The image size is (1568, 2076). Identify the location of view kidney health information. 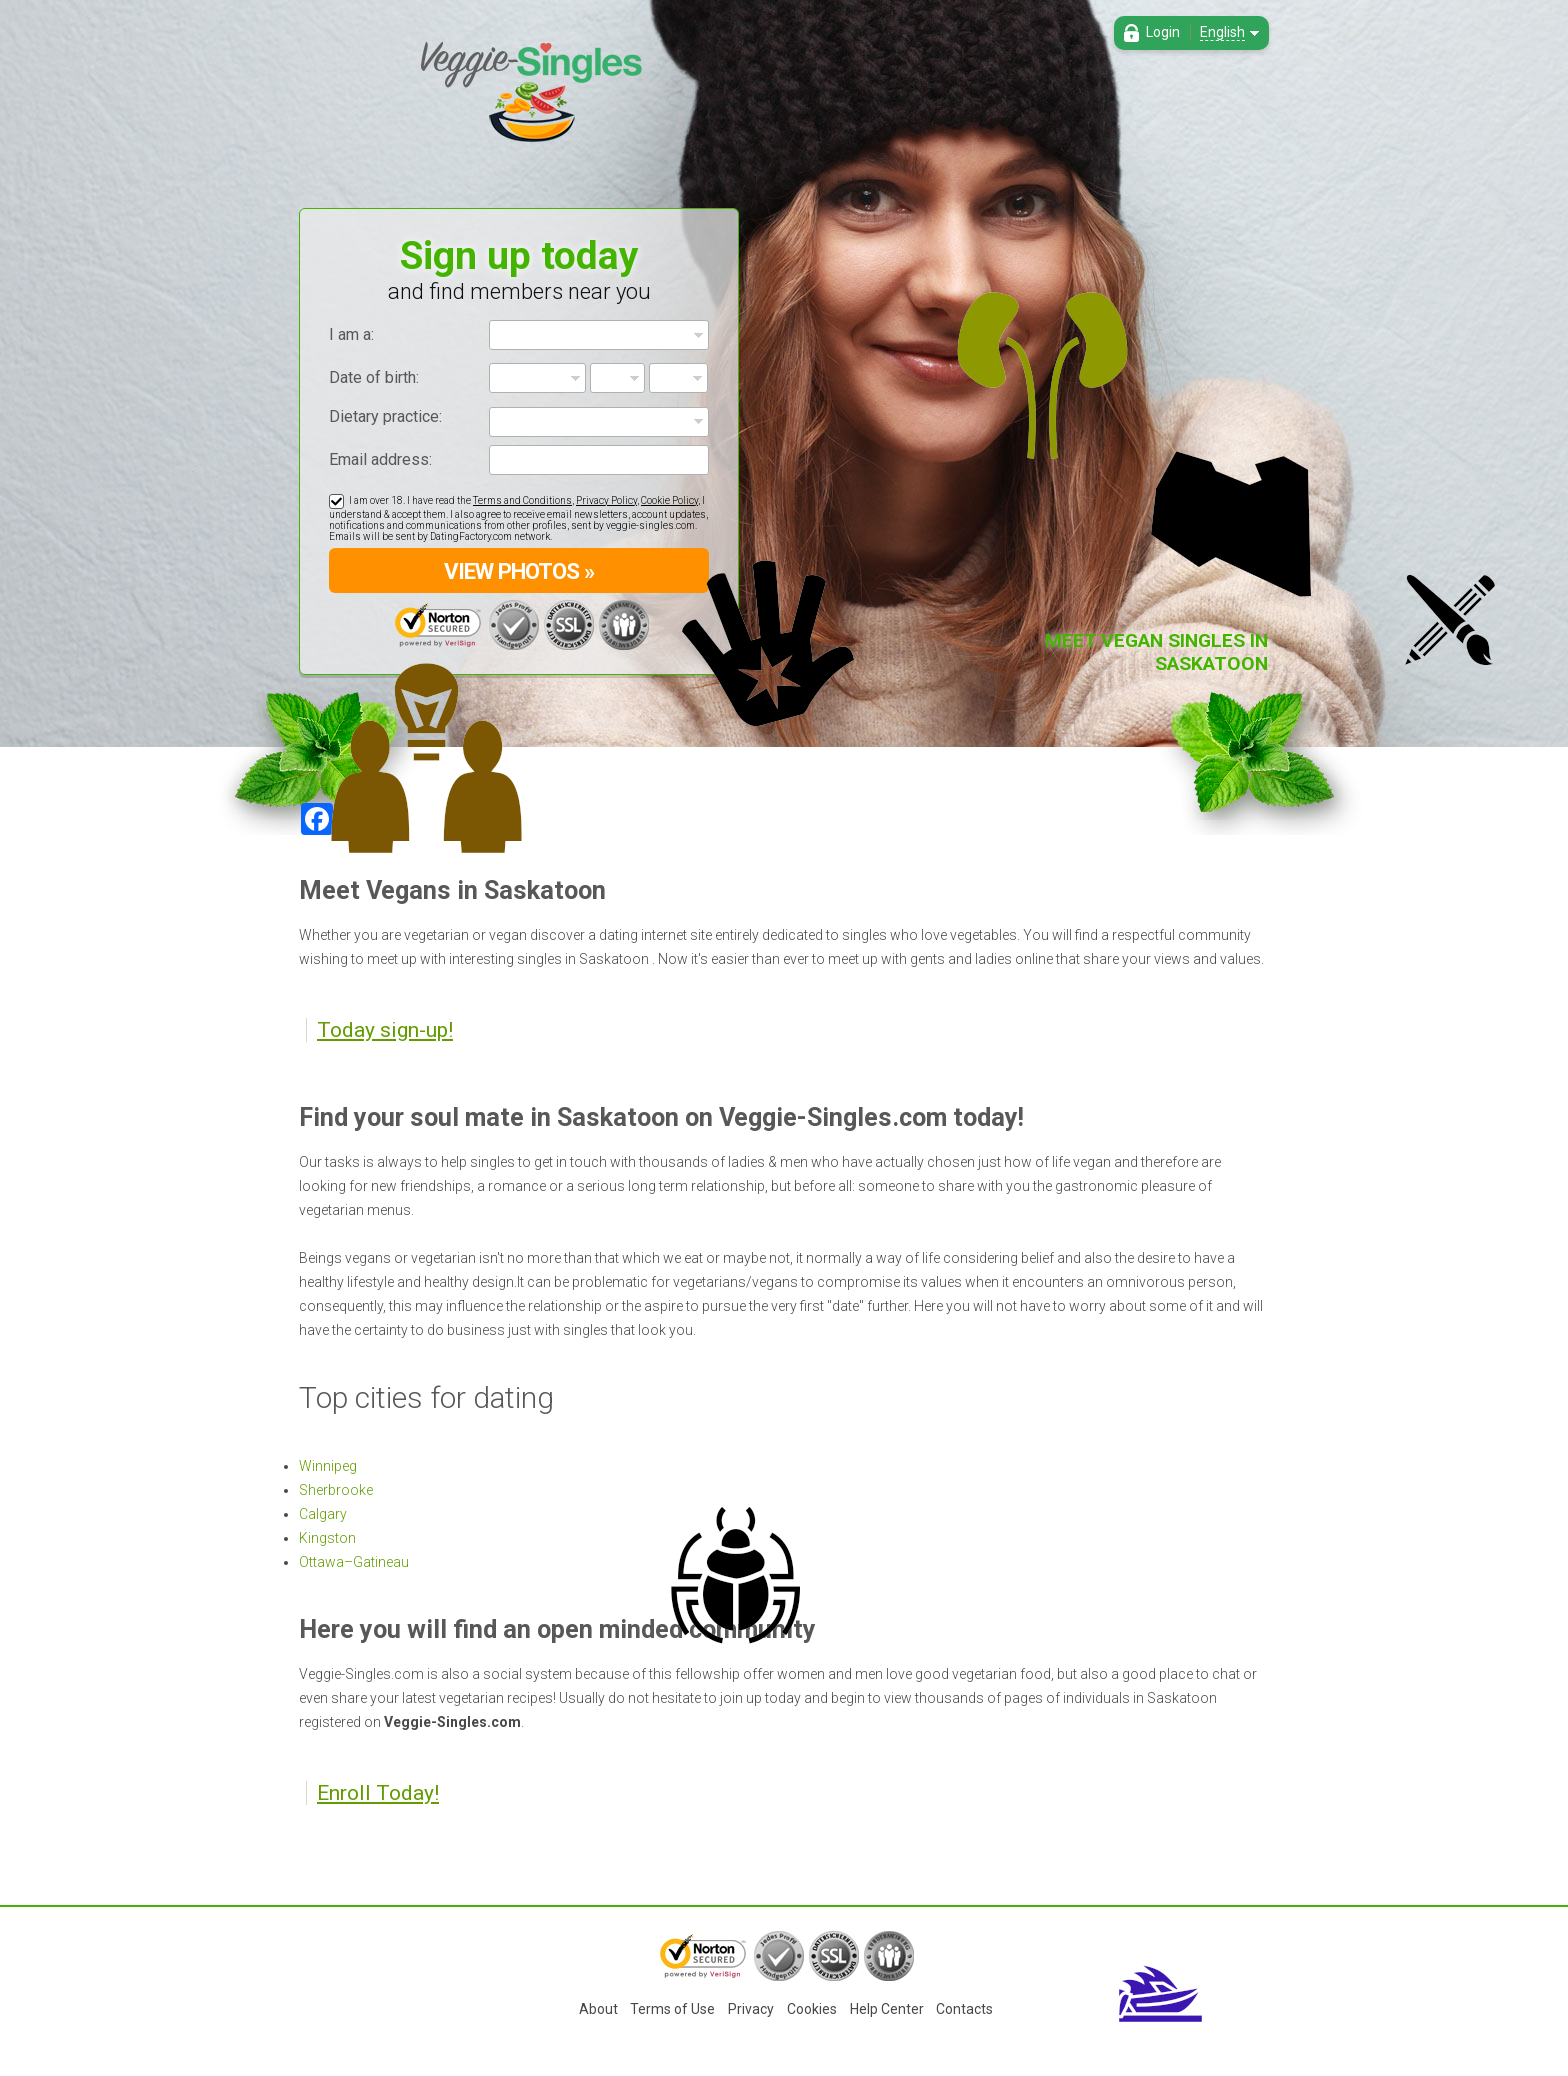
(1042, 375).